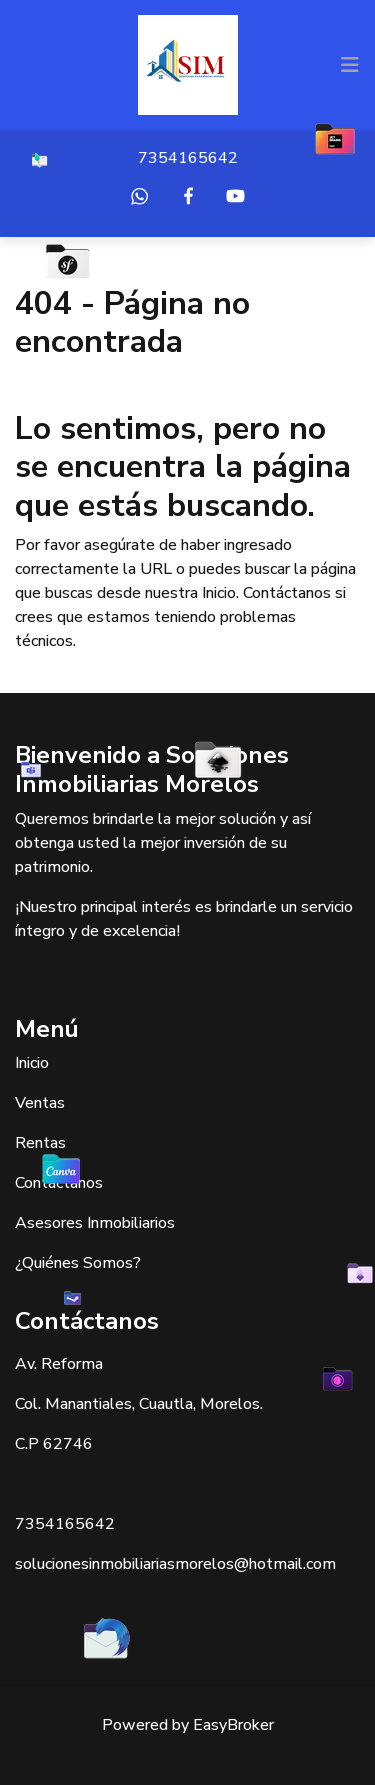  What do you see at coordinates (31, 770) in the screenshot?
I see `open microsoft teams files folder` at bounding box center [31, 770].